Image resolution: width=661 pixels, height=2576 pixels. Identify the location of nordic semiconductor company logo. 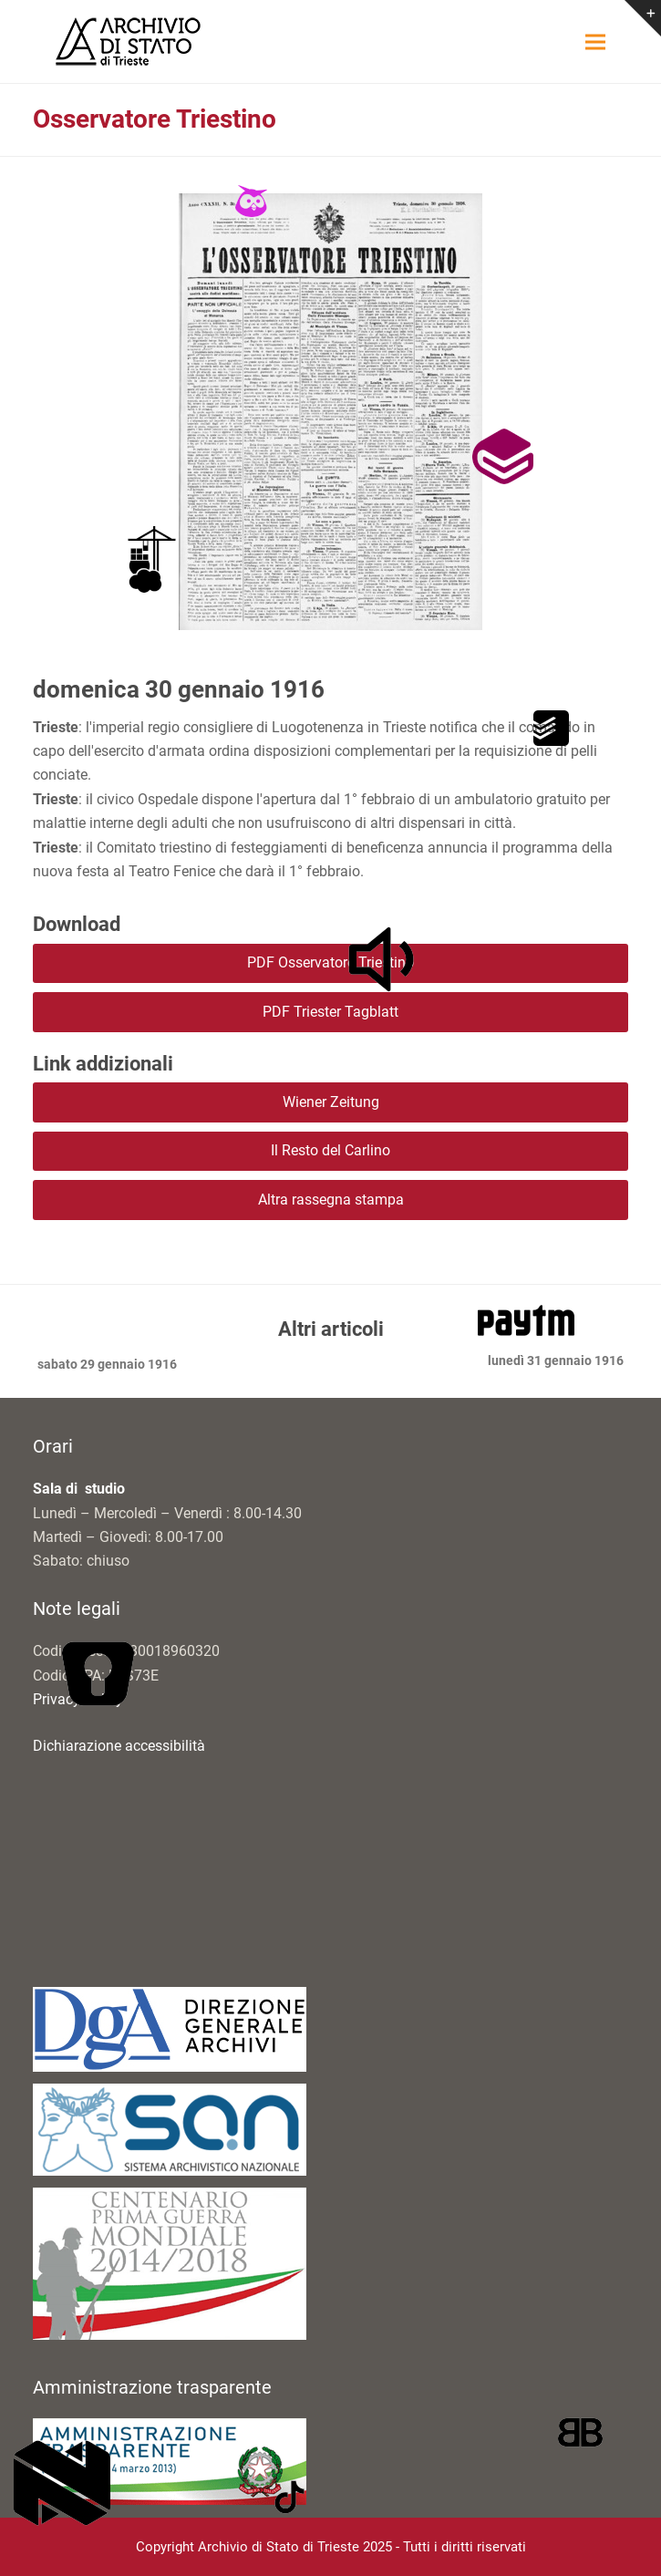
(62, 2483).